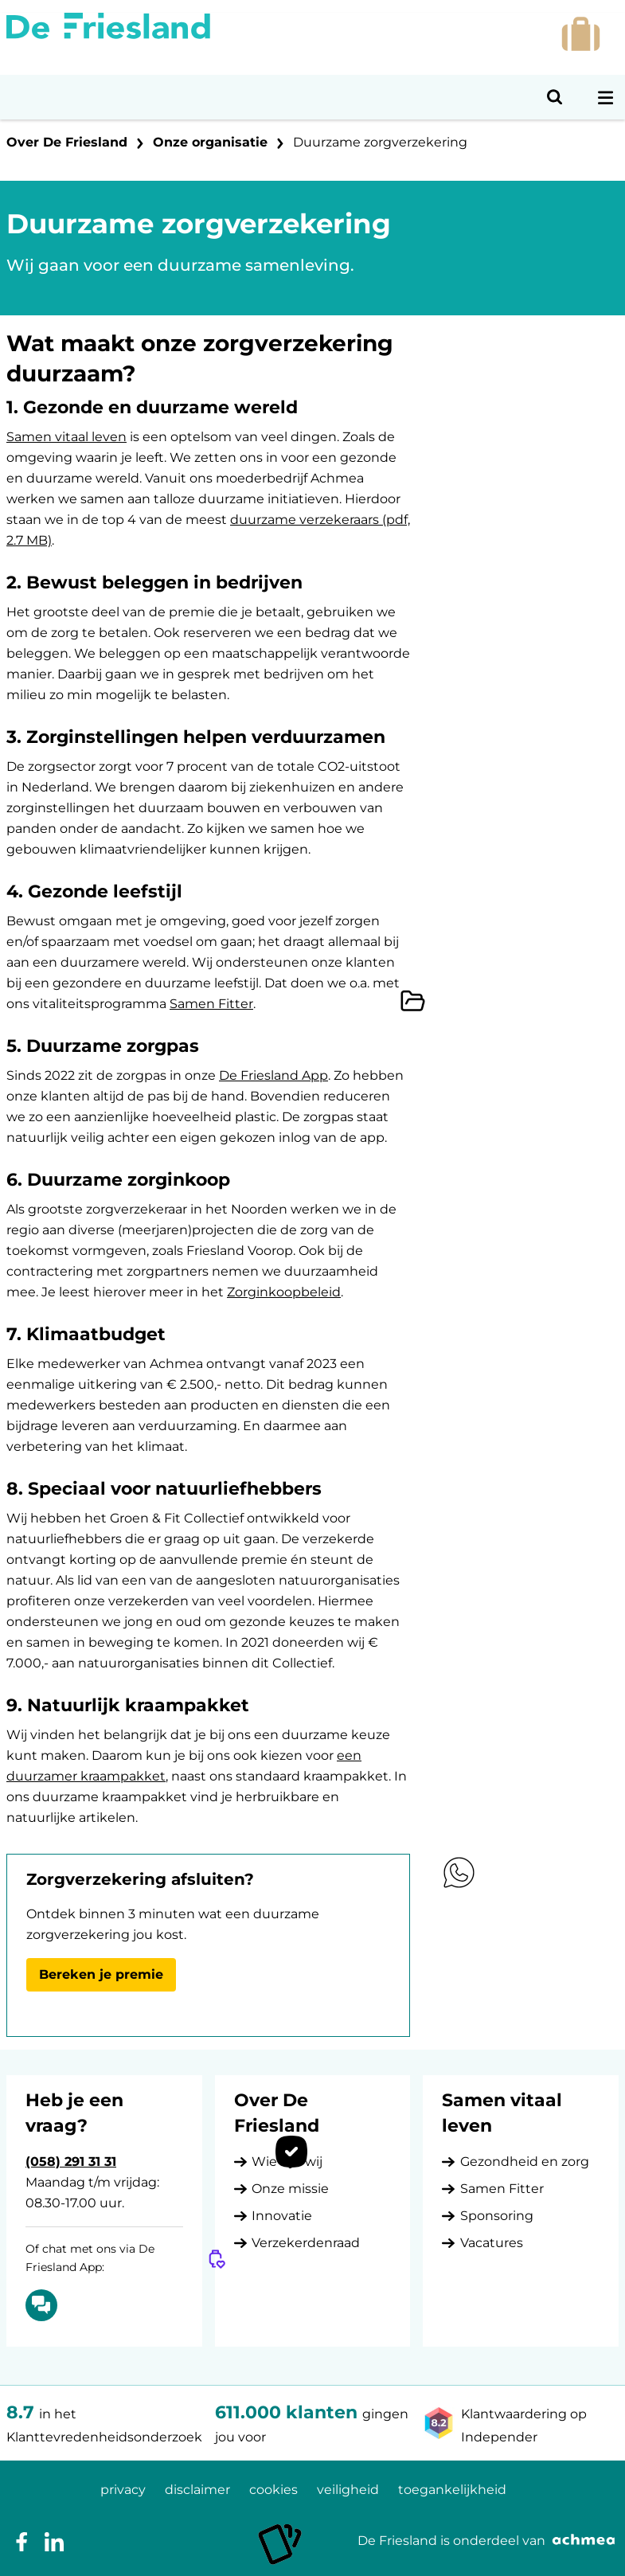 The image size is (625, 2576). What do you see at coordinates (580, 33) in the screenshot?
I see `access work or business documents` at bounding box center [580, 33].